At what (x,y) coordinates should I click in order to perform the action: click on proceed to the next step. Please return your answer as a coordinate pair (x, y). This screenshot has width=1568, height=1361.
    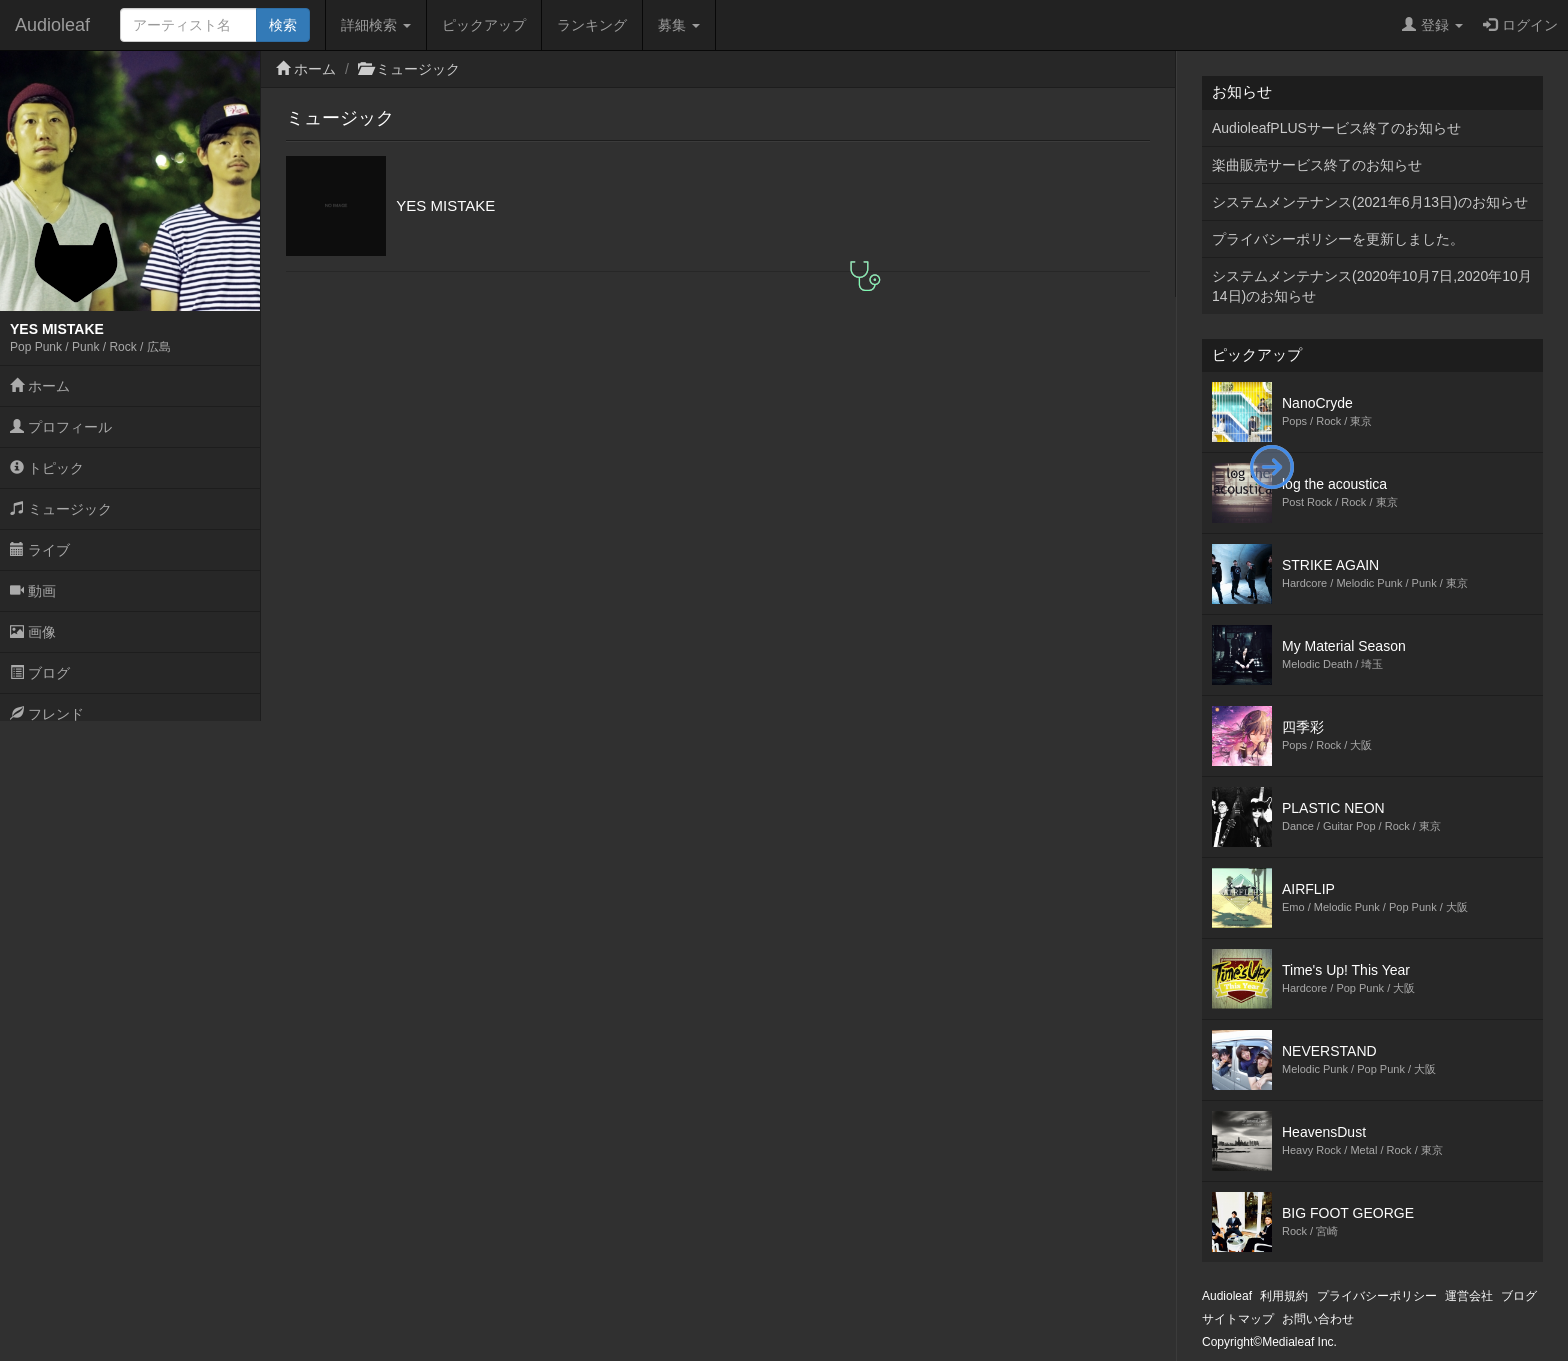
    Looking at the image, I should click on (1272, 467).